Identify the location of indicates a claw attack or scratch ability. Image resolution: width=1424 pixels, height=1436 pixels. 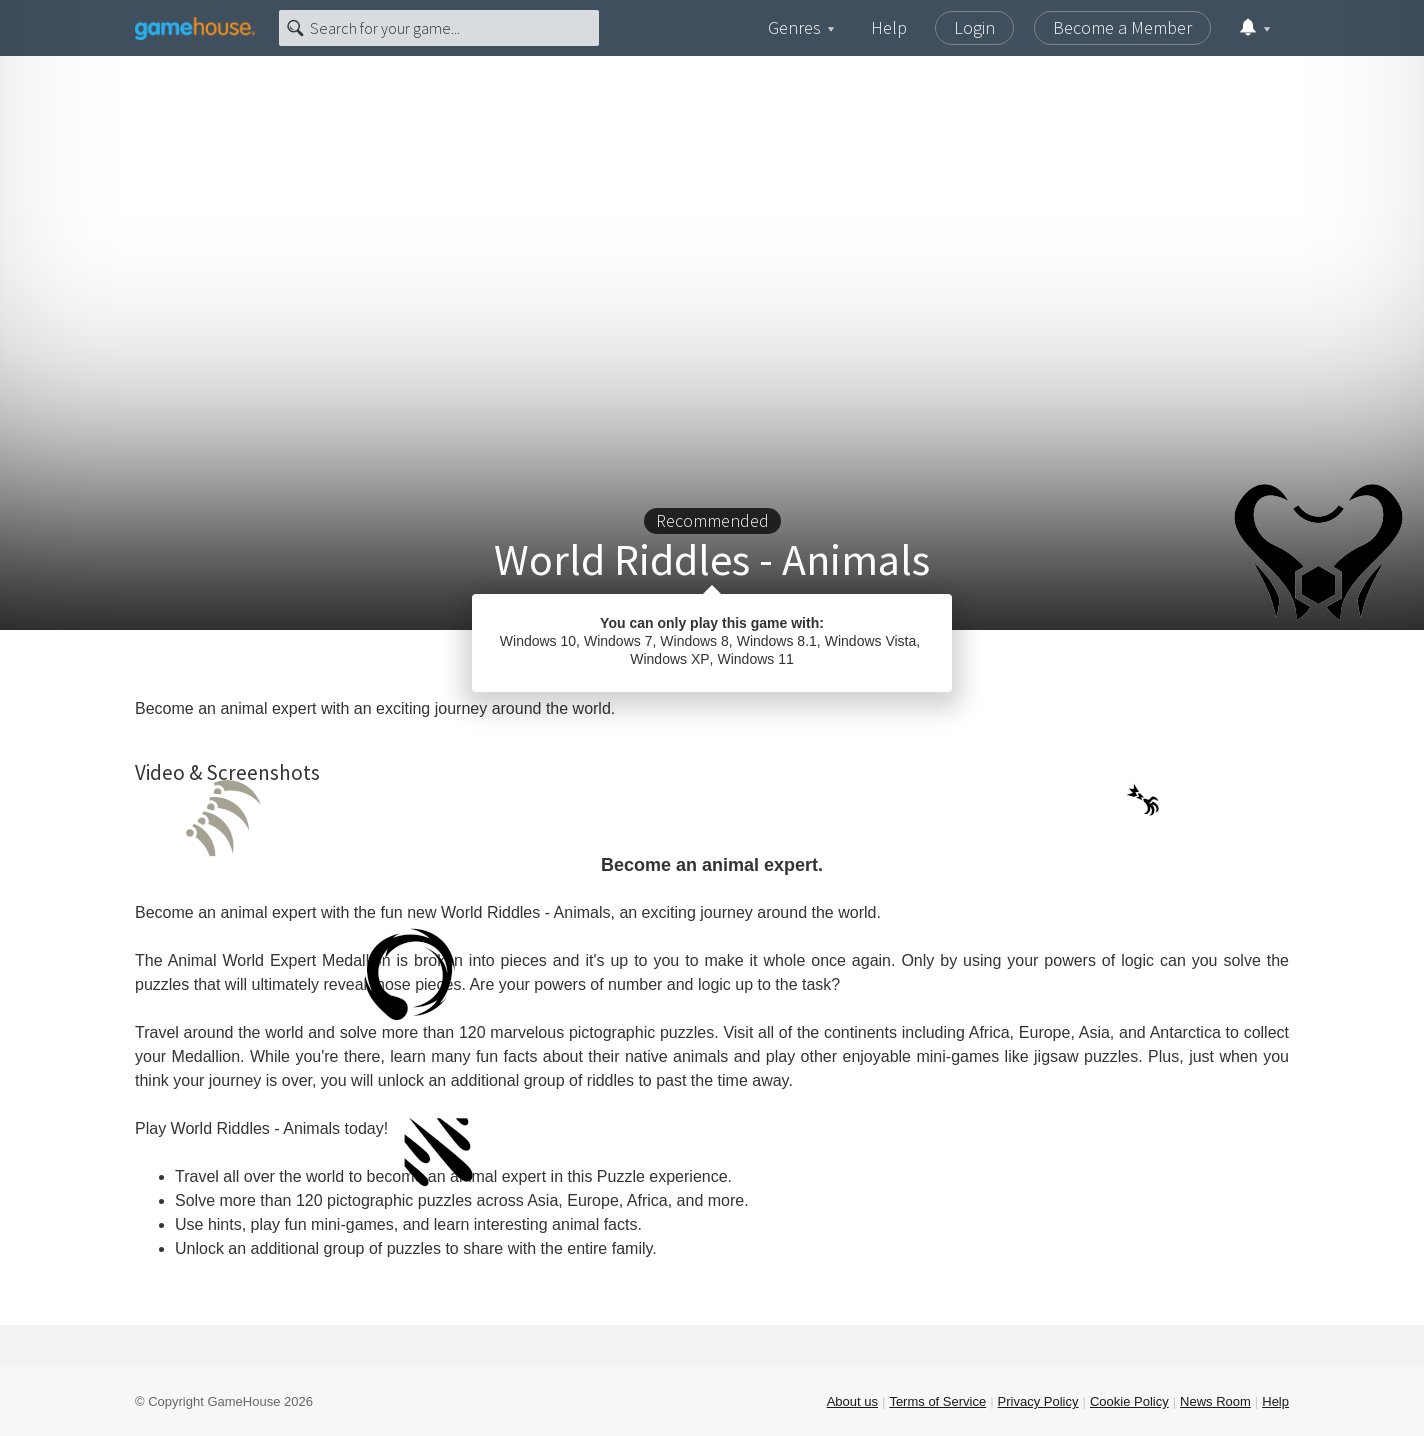
(224, 818).